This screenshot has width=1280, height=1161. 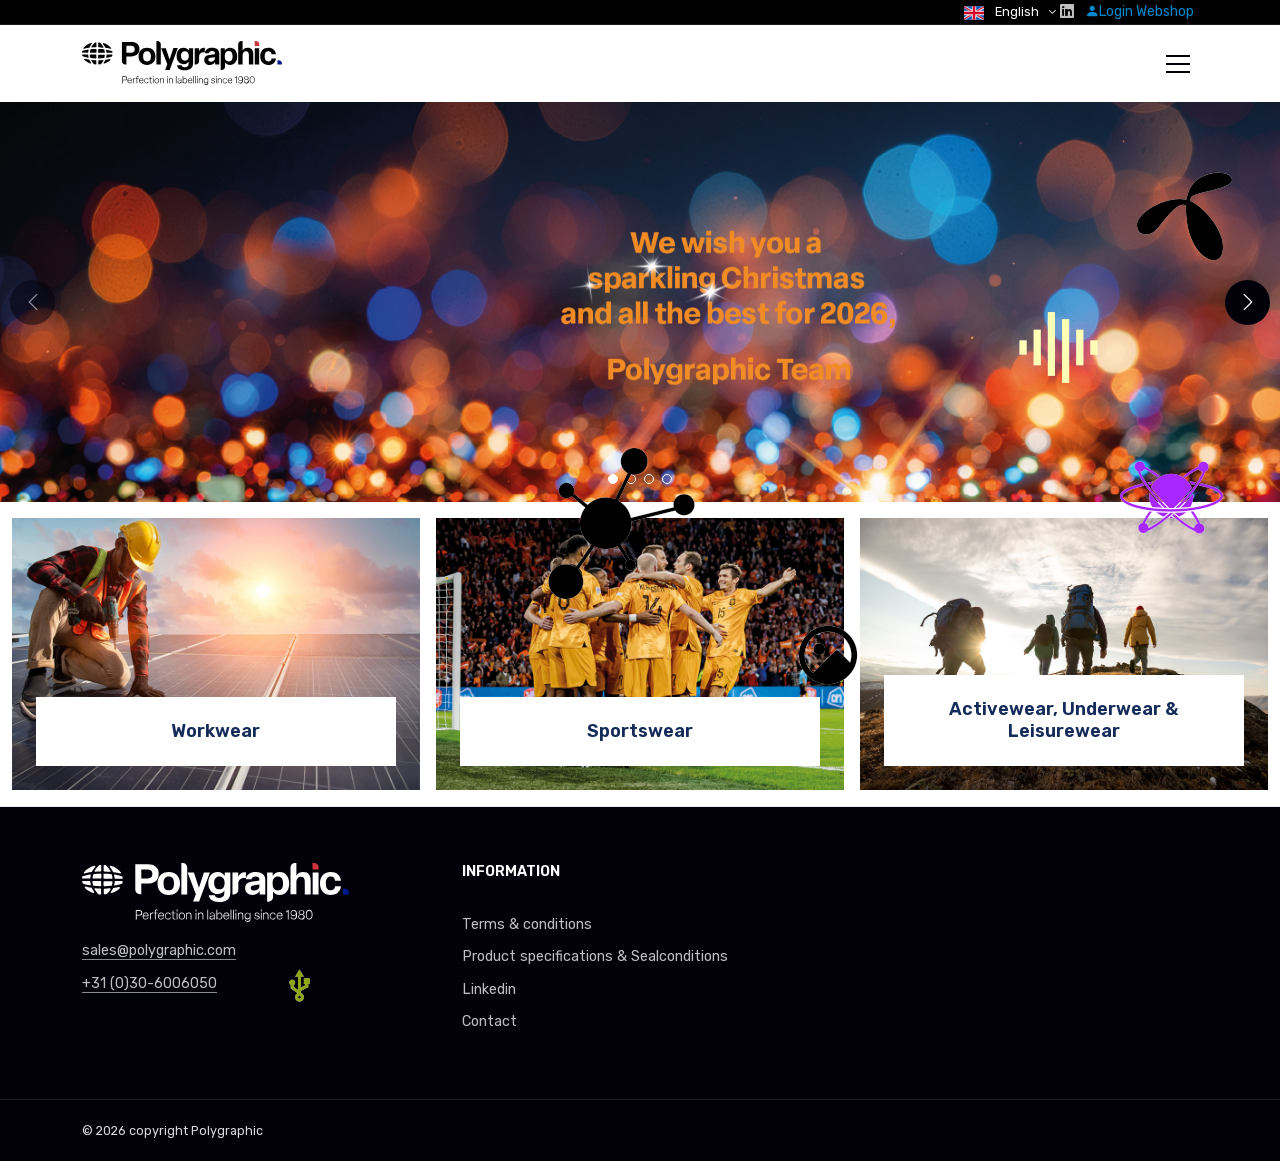 I want to click on proteus software logo, so click(x=1171, y=497).